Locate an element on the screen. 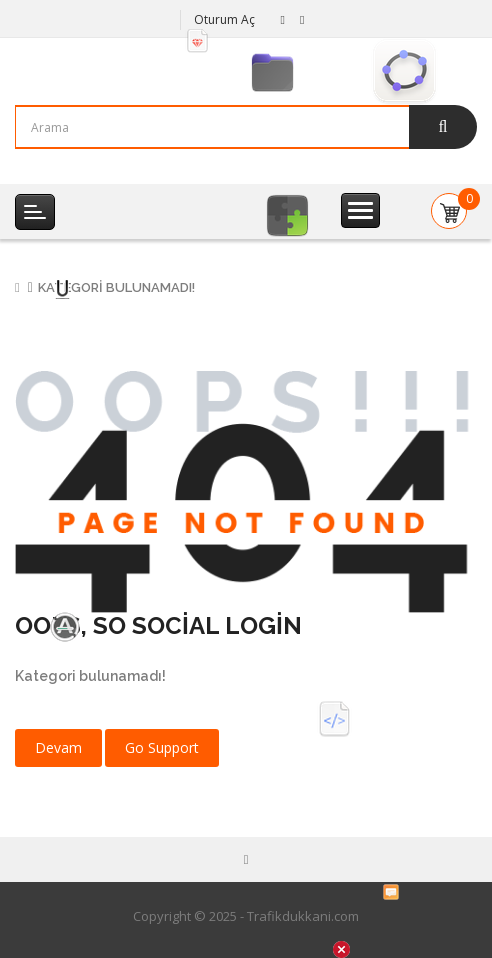 This screenshot has width=492, height=958. open chatty messaging app is located at coordinates (391, 892).